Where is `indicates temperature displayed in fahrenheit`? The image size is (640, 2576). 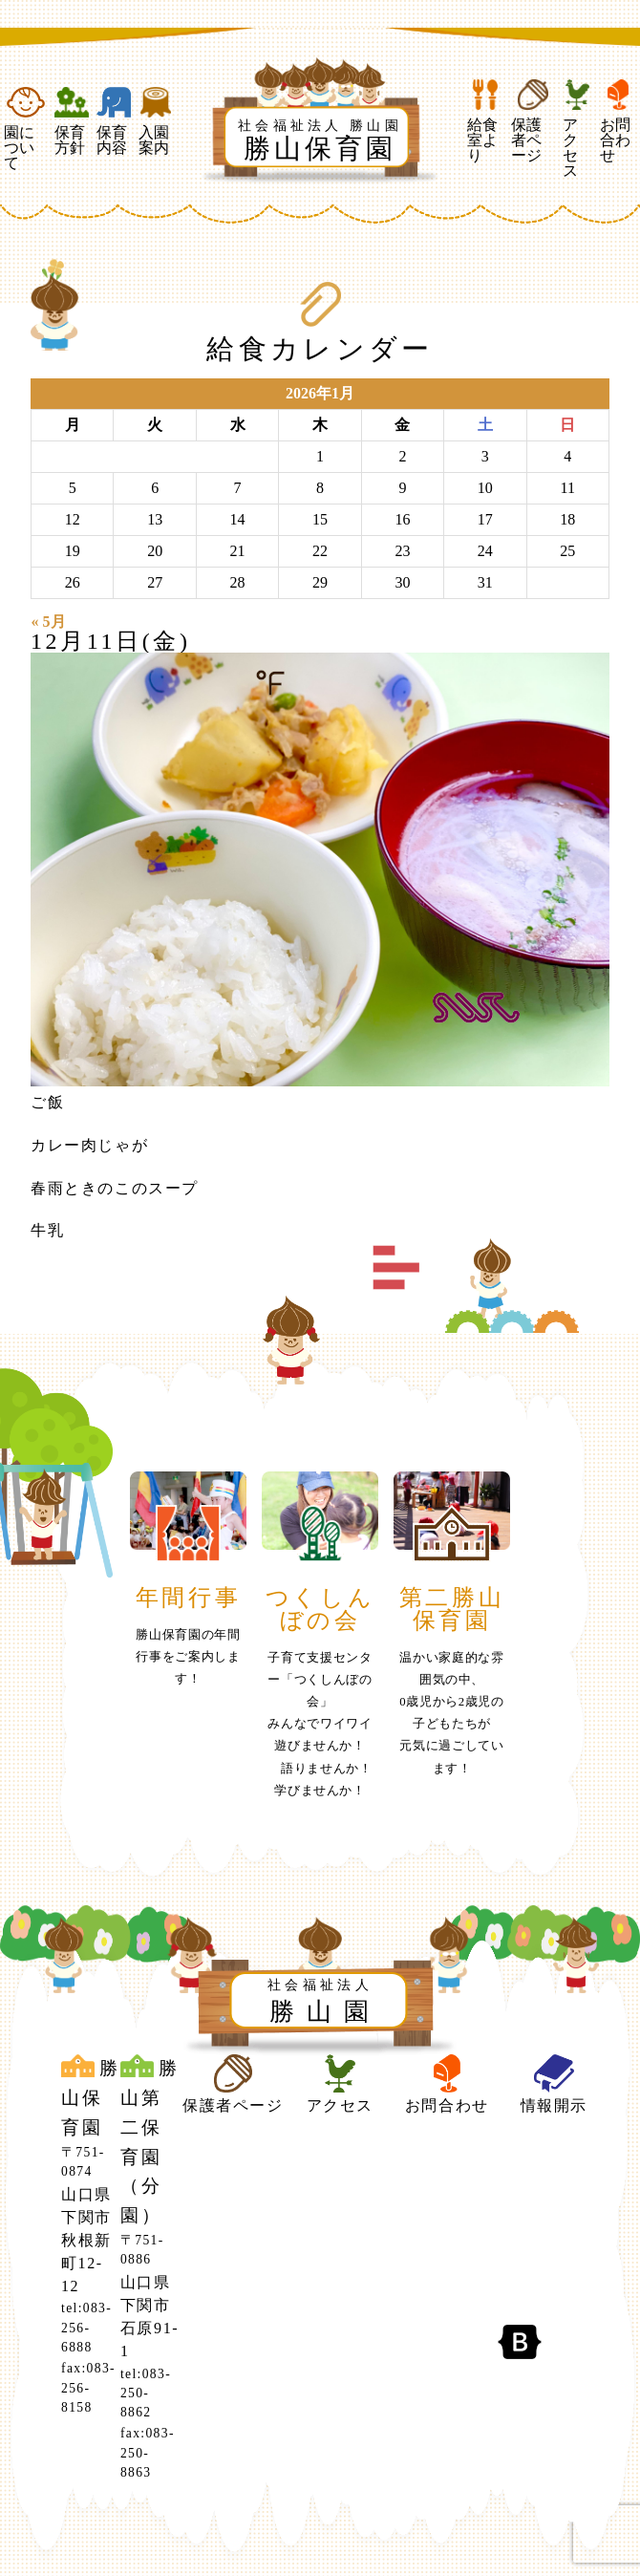
indicates temperature displayed in fahrenheit is located at coordinates (271, 682).